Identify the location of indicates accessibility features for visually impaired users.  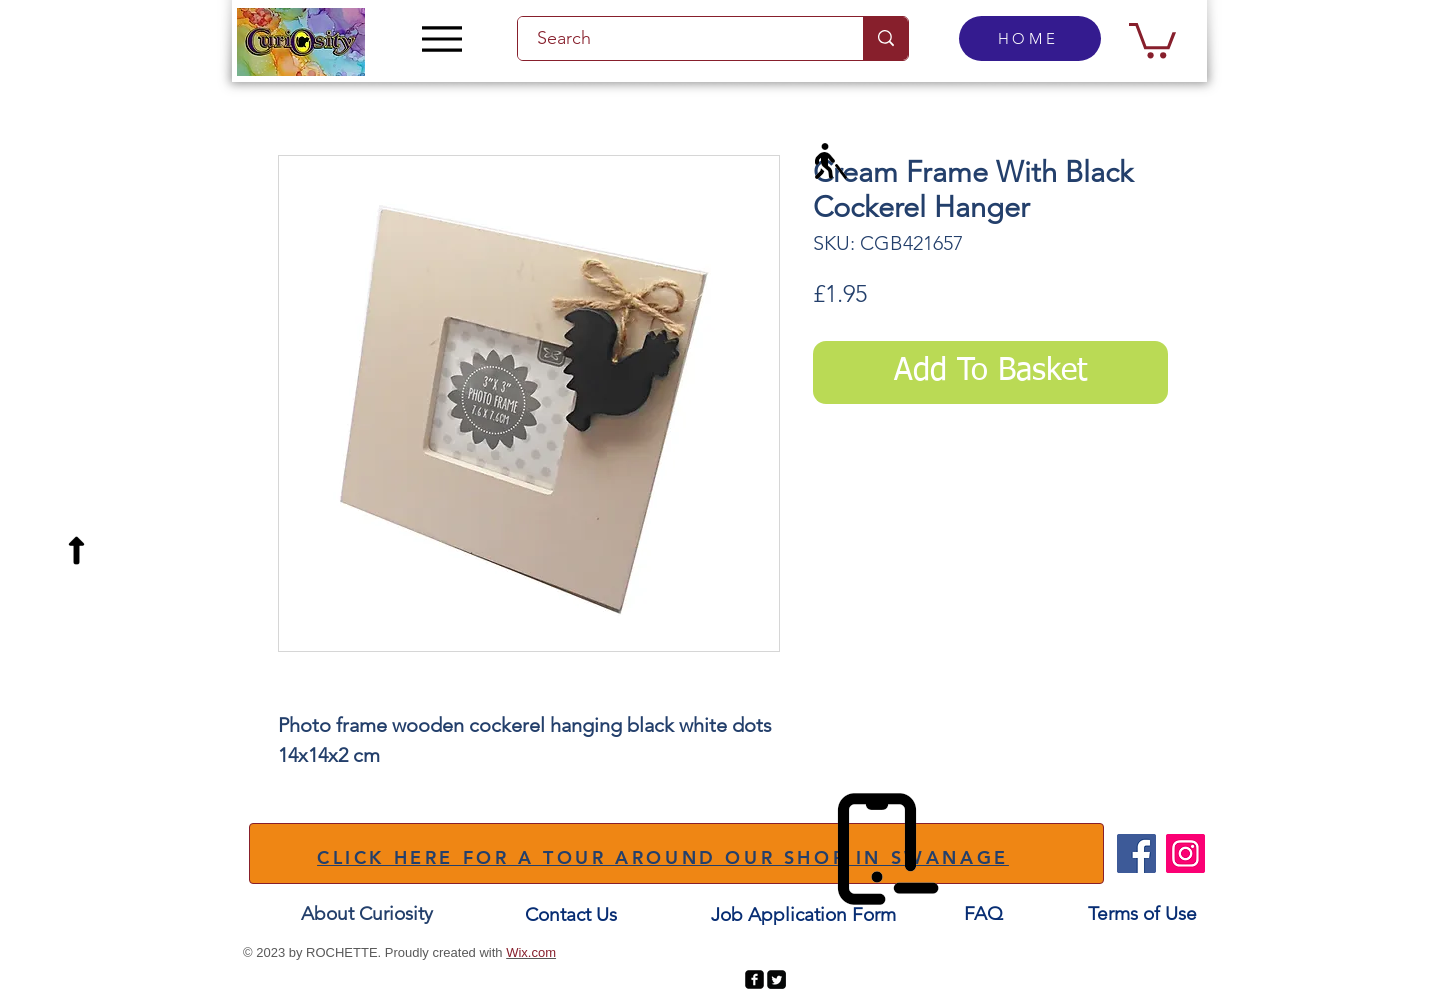
(829, 161).